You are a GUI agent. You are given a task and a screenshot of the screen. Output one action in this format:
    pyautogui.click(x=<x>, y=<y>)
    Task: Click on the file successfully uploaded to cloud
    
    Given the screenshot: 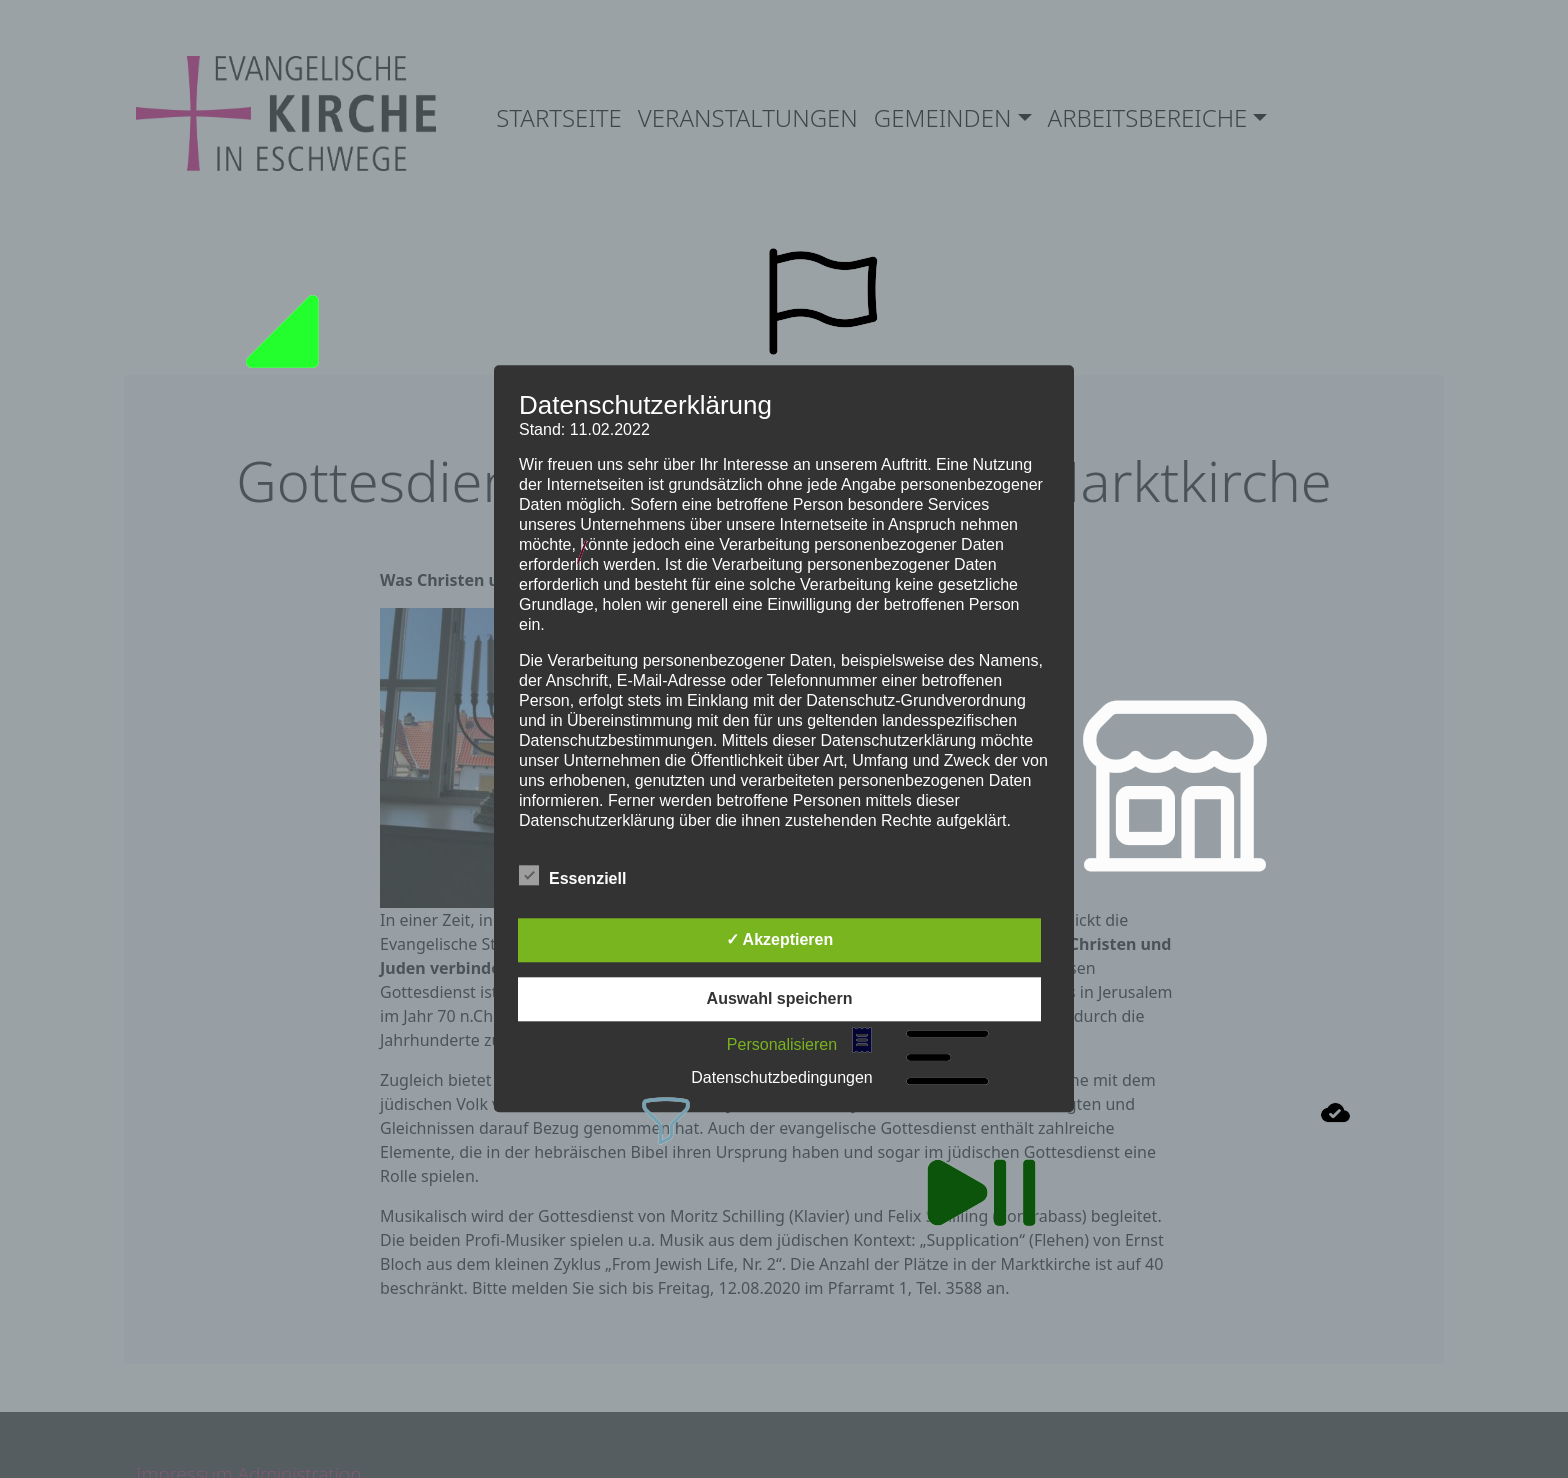 What is the action you would take?
    pyautogui.click(x=1335, y=1112)
    